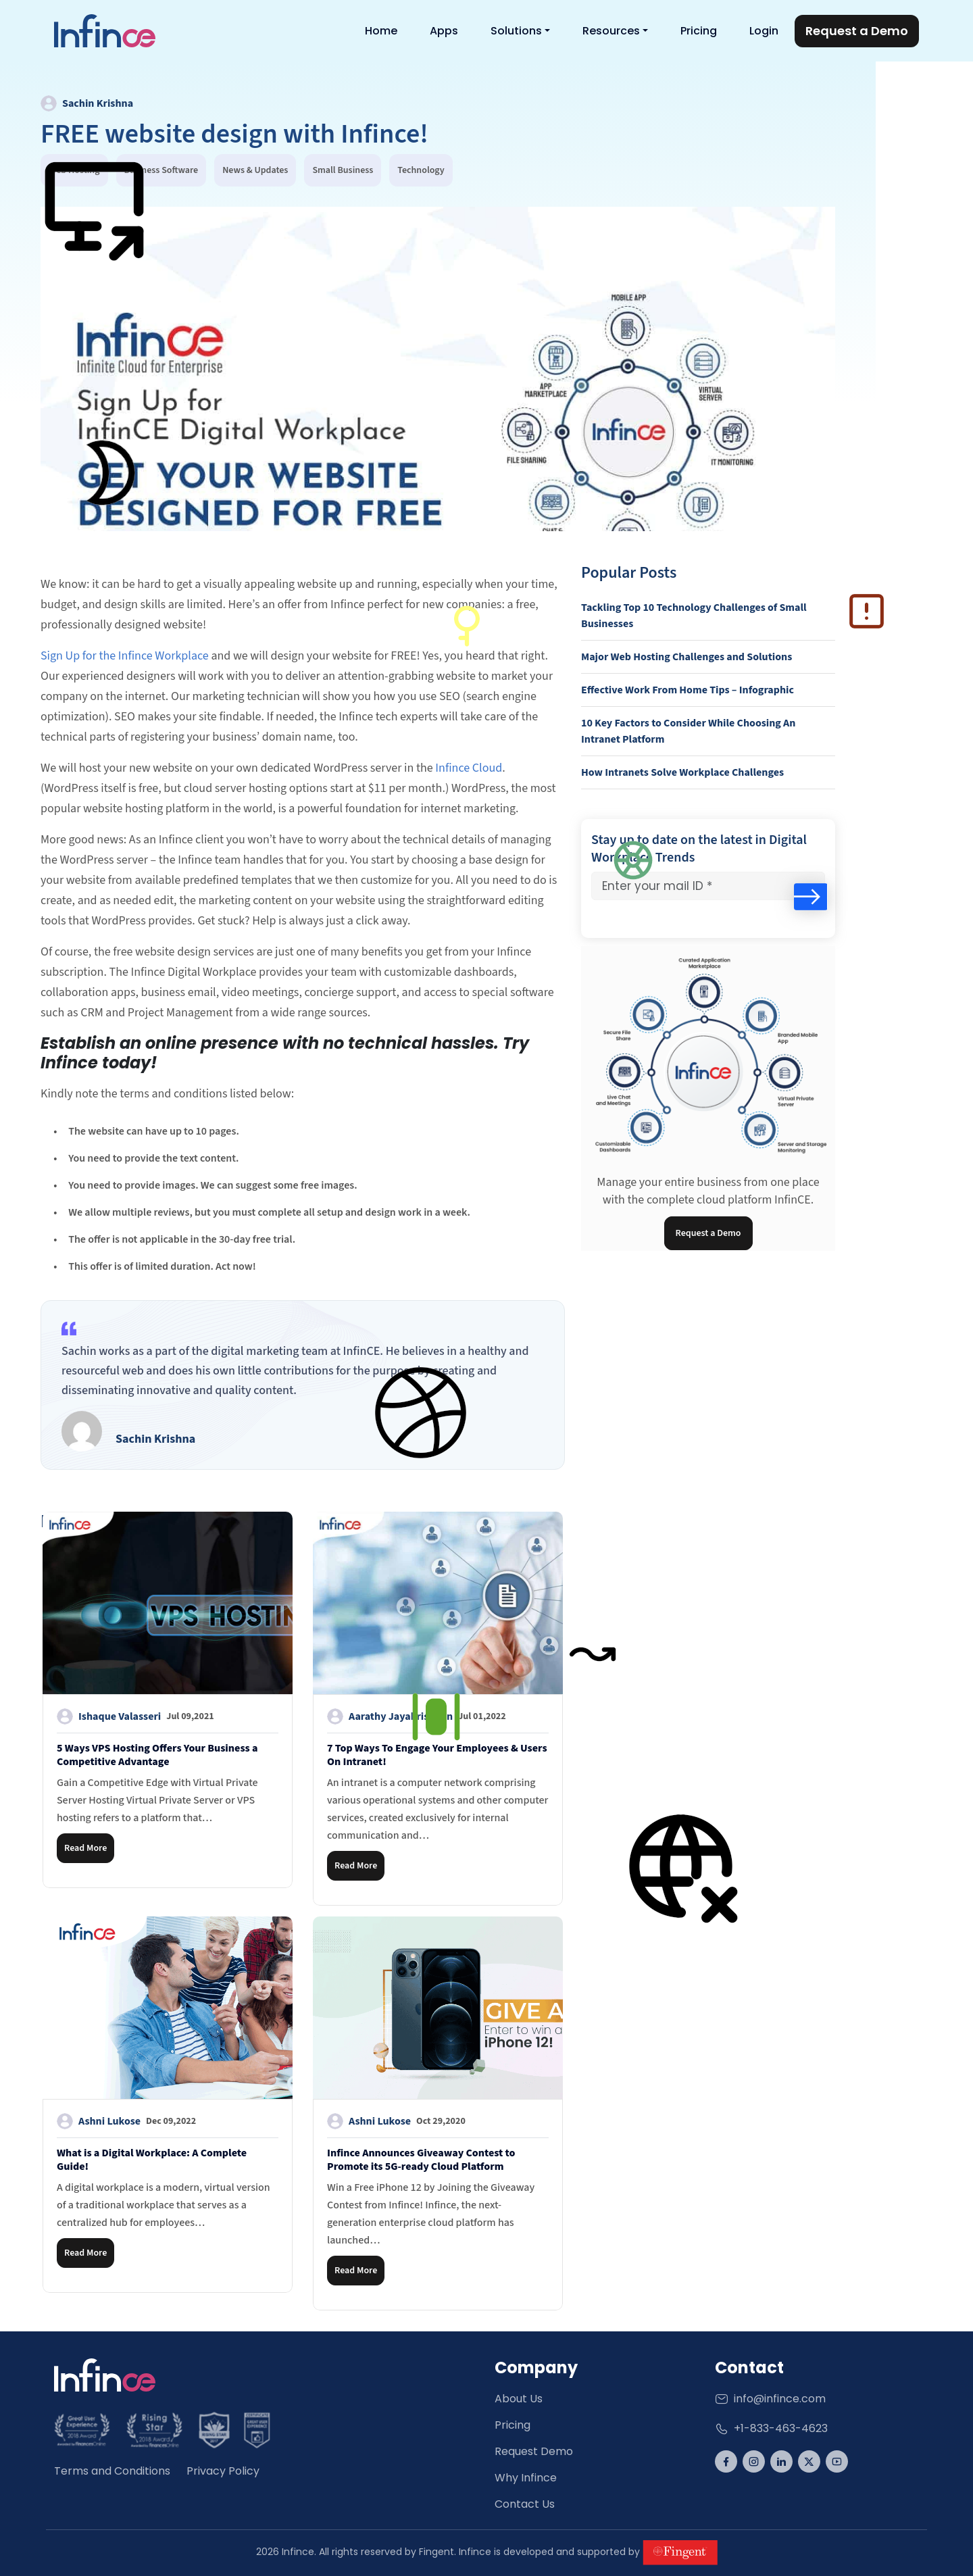  What do you see at coordinates (109, 472) in the screenshot?
I see `toggle dark mode or night theme` at bounding box center [109, 472].